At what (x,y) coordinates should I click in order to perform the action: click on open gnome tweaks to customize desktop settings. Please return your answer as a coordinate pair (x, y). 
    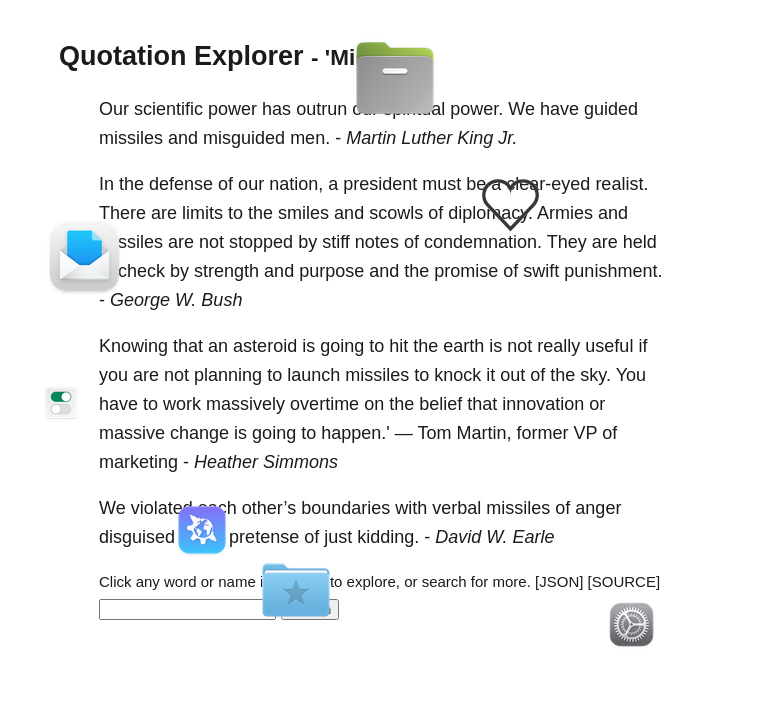
    Looking at the image, I should click on (61, 403).